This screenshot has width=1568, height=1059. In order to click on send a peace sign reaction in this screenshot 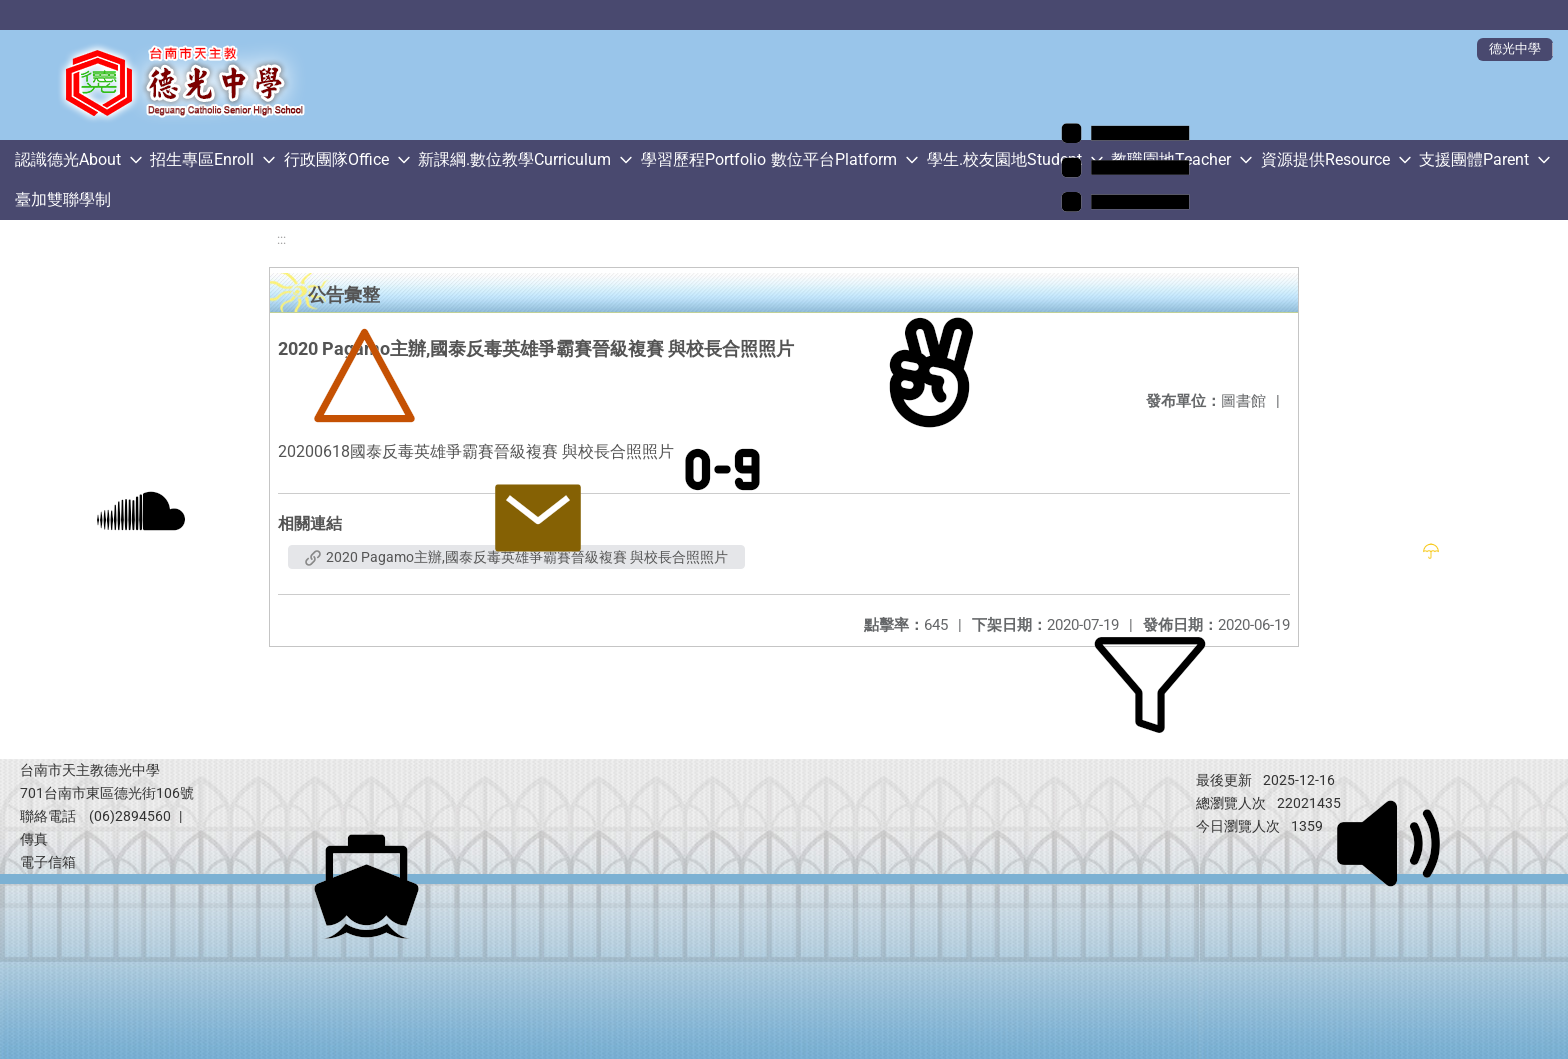, I will do `click(929, 372)`.